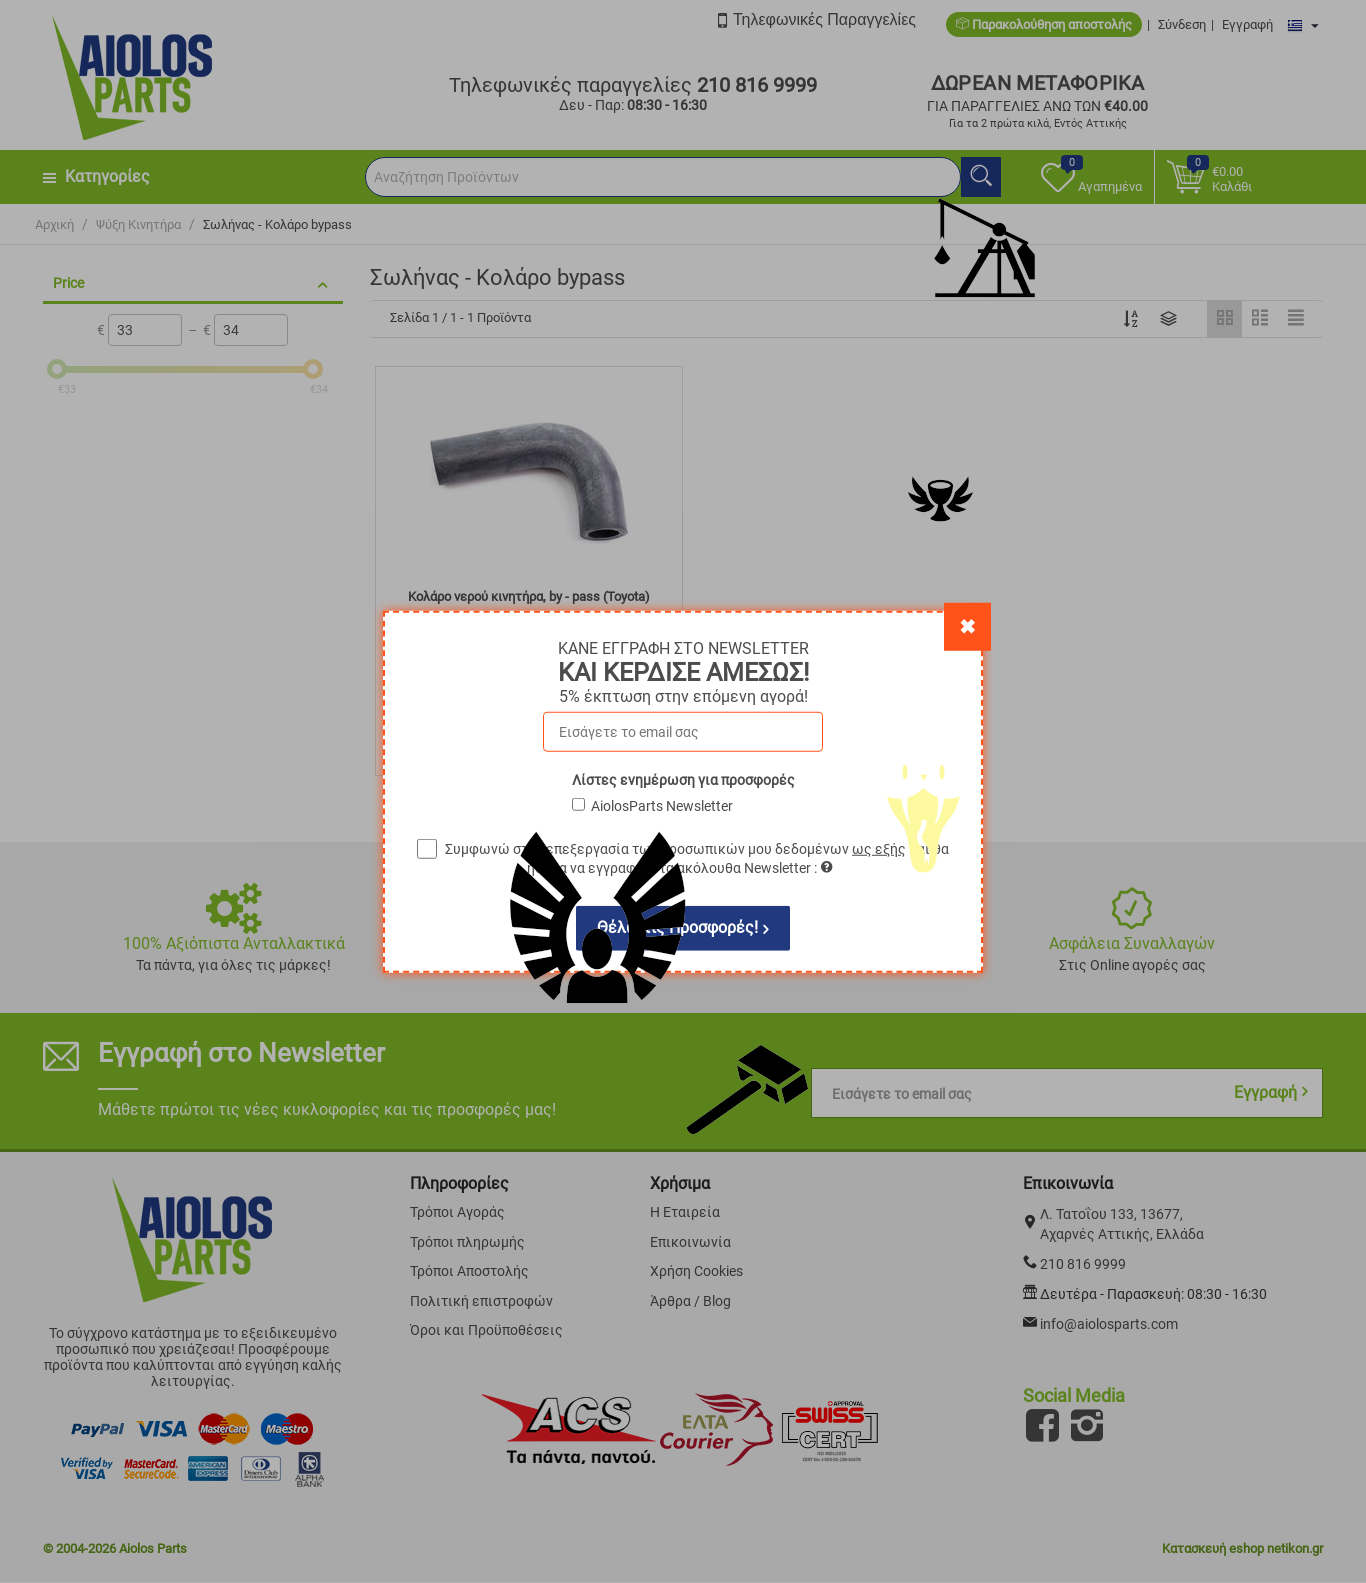  Describe the element at coordinates (940, 497) in the screenshot. I see `view legendary or rare item details` at that location.